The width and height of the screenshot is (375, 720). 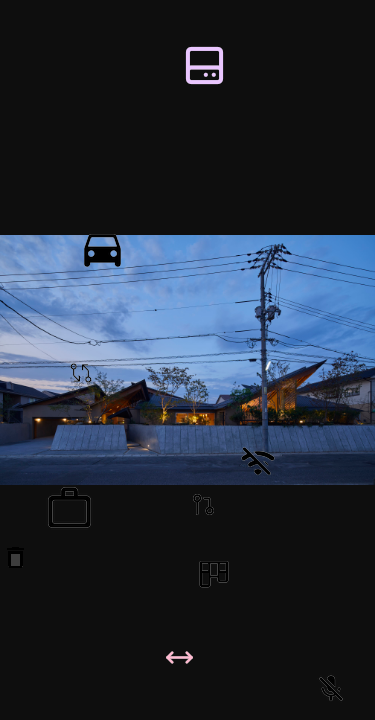 What do you see at coordinates (15, 557) in the screenshot?
I see `delete selected item` at bounding box center [15, 557].